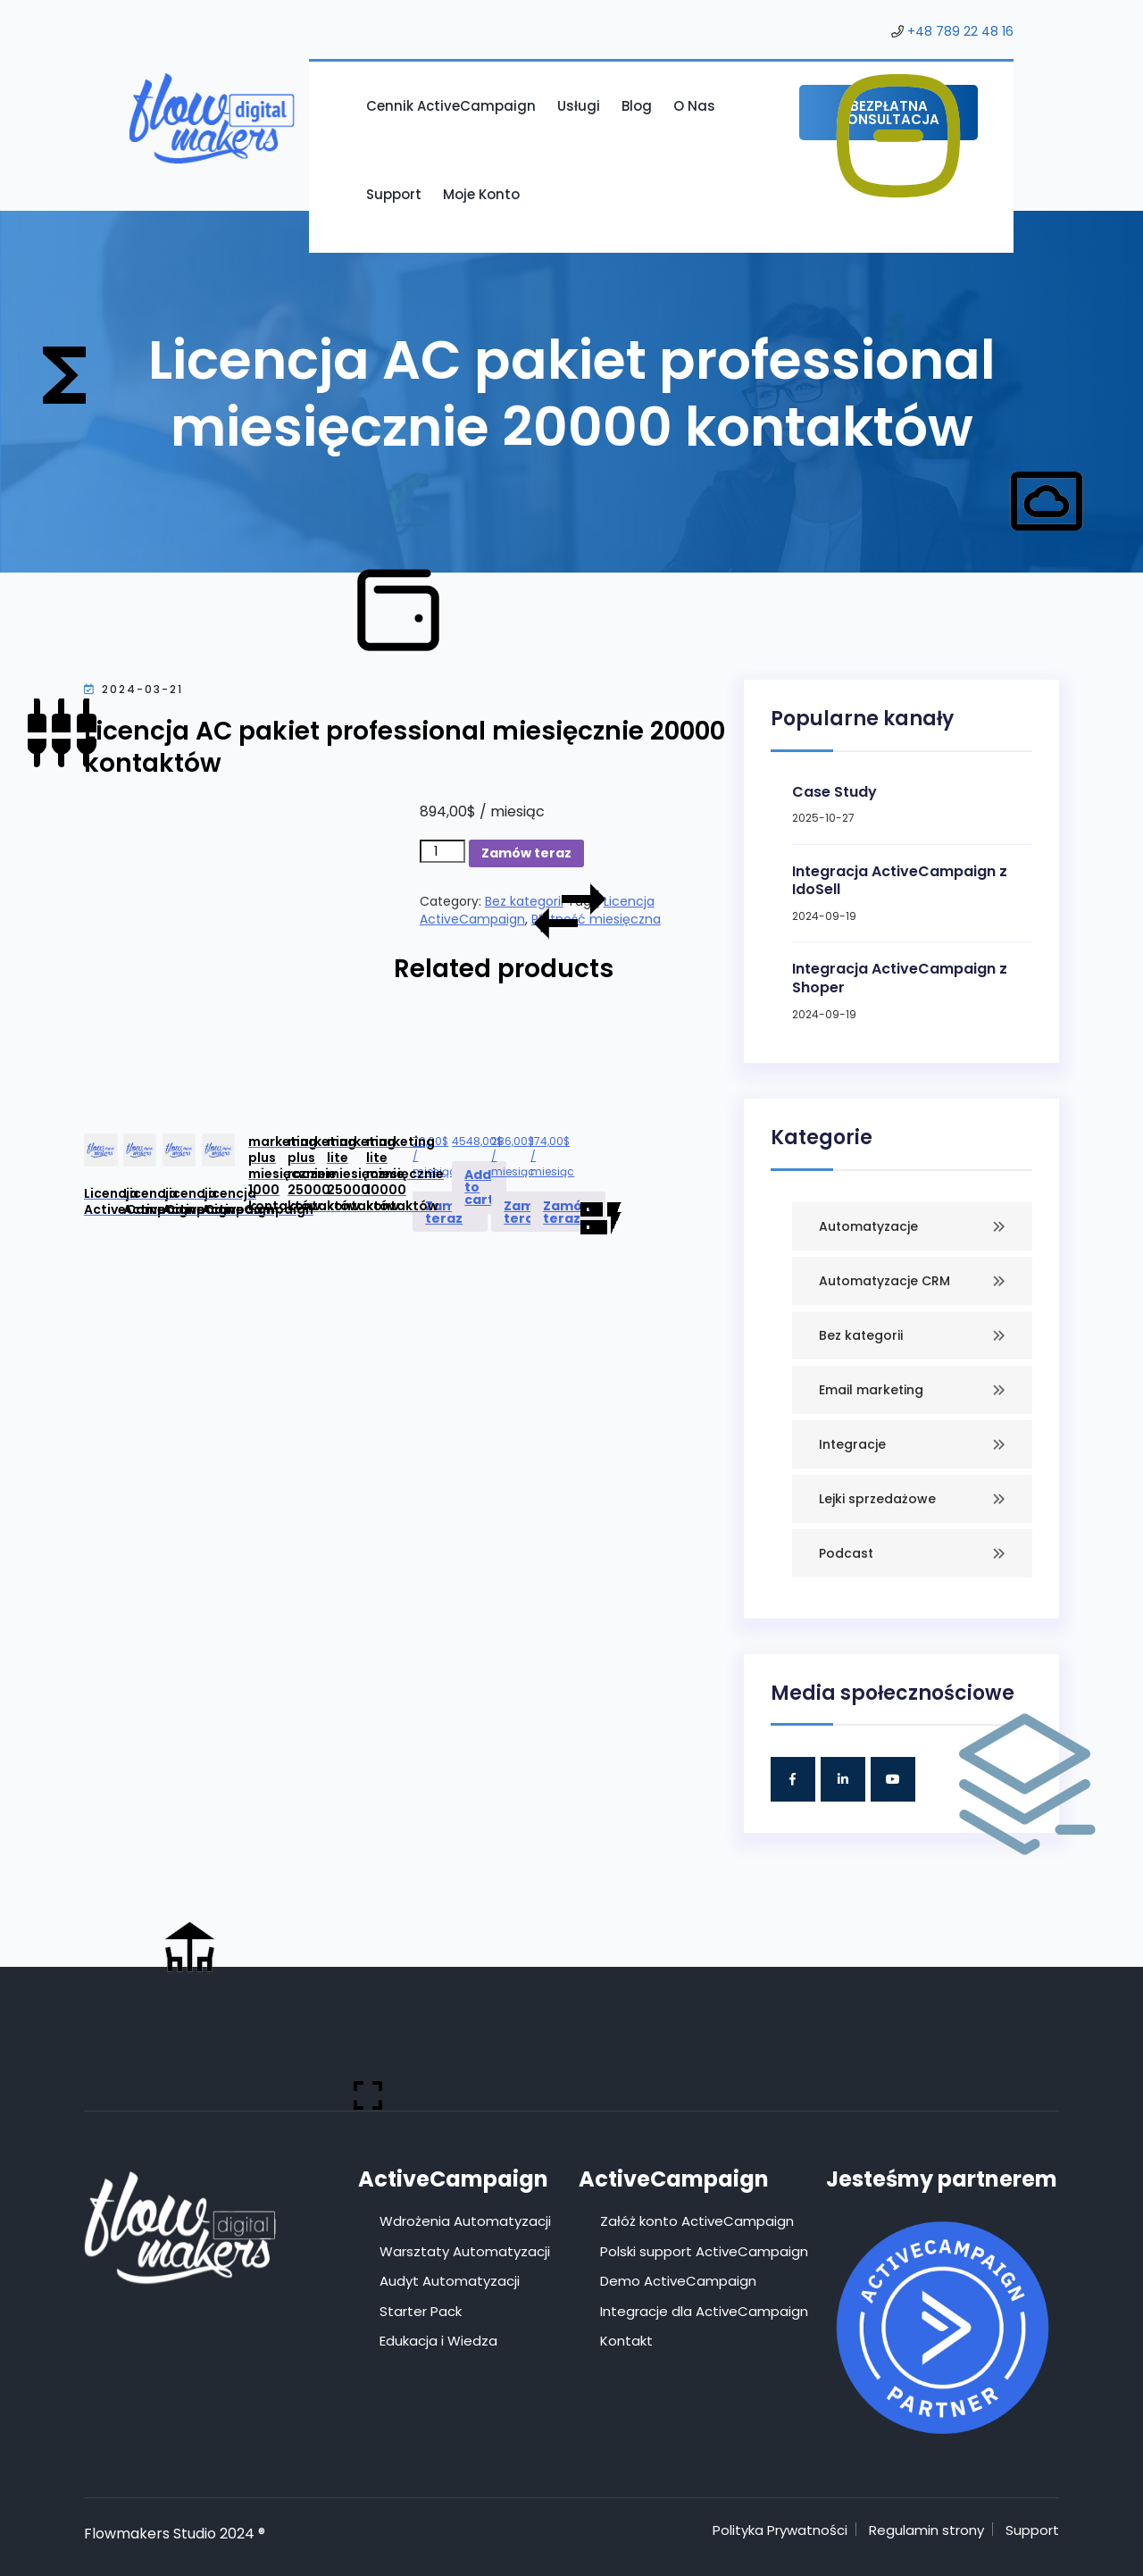 Image resolution: width=1143 pixels, height=2576 pixels. Describe the element at coordinates (1047, 501) in the screenshot. I see `access daydream or screensaver settings` at that location.